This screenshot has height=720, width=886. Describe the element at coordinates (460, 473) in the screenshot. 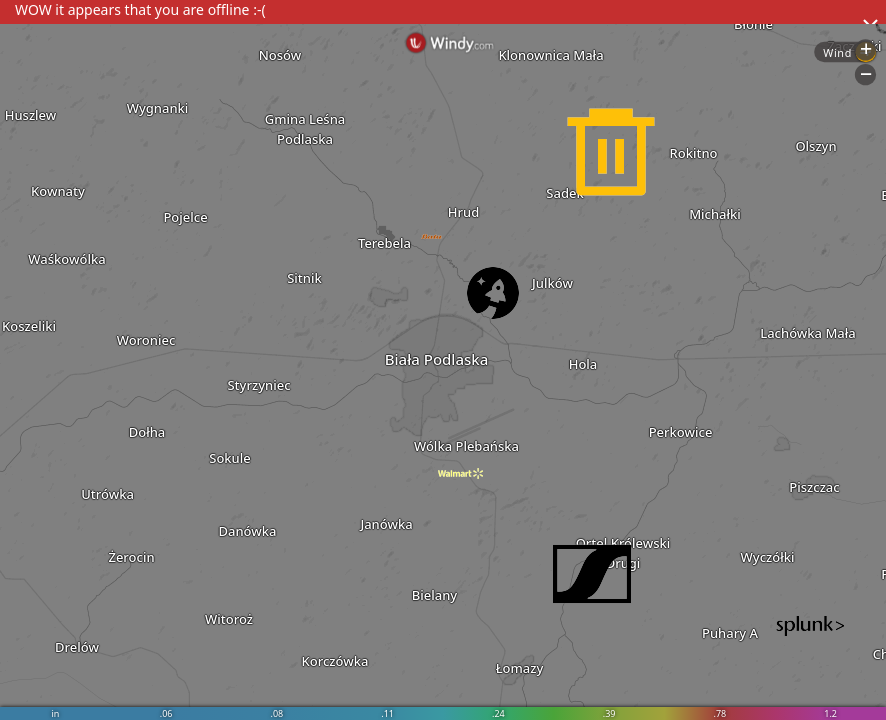

I see `open the Walmart app` at that location.